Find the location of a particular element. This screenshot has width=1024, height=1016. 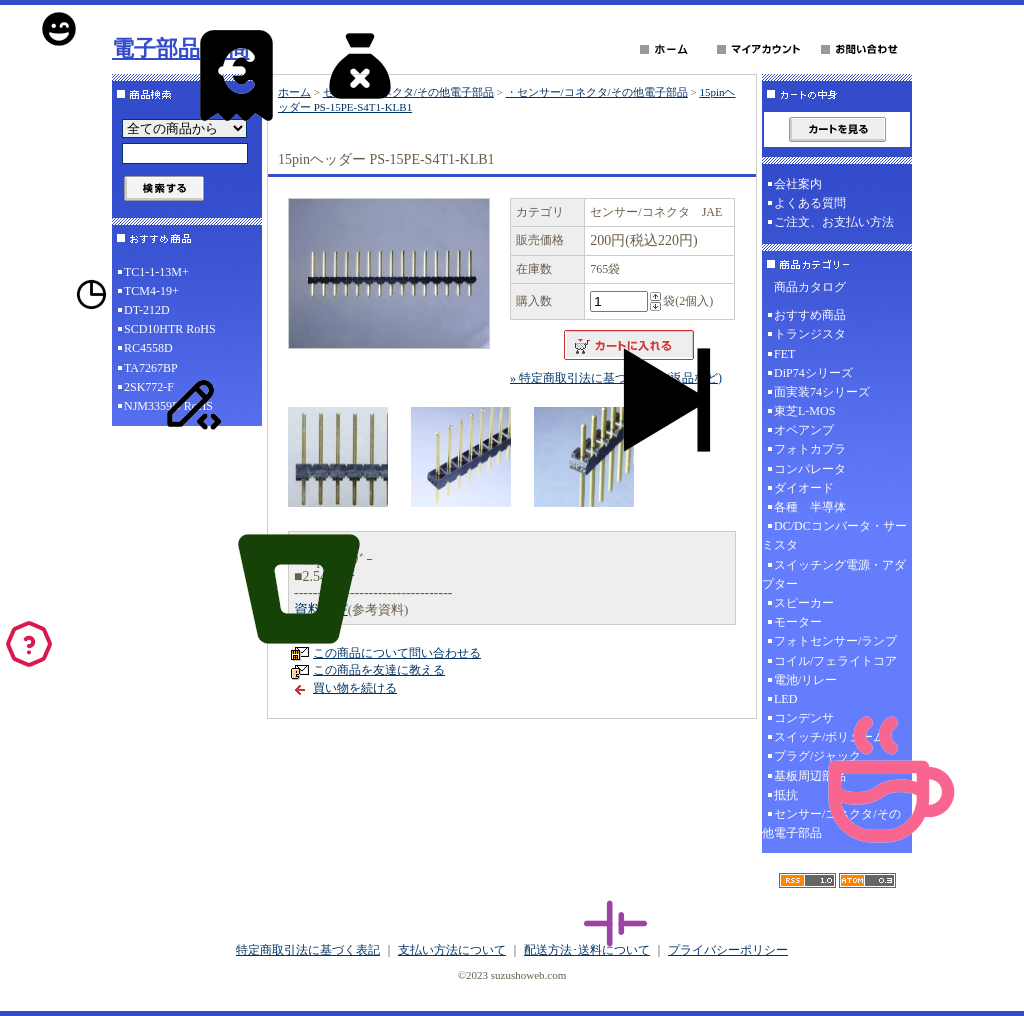

add a playful or winking emoji reaction is located at coordinates (59, 29).